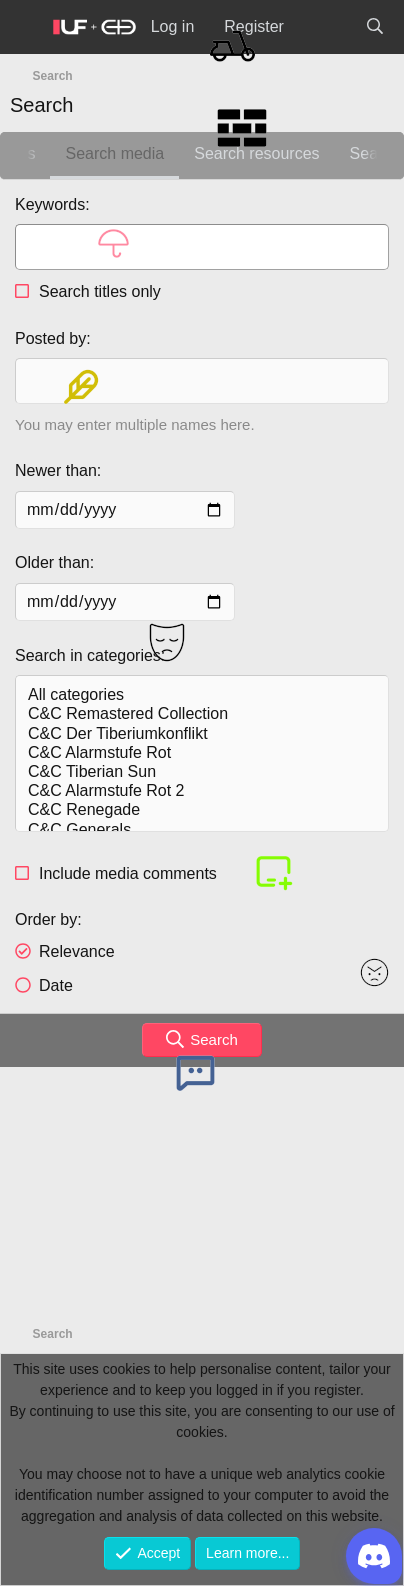 Image resolution: width=404 pixels, height=1586 pixels. I want to click on access wall or barrier settings, so click(242, 128).